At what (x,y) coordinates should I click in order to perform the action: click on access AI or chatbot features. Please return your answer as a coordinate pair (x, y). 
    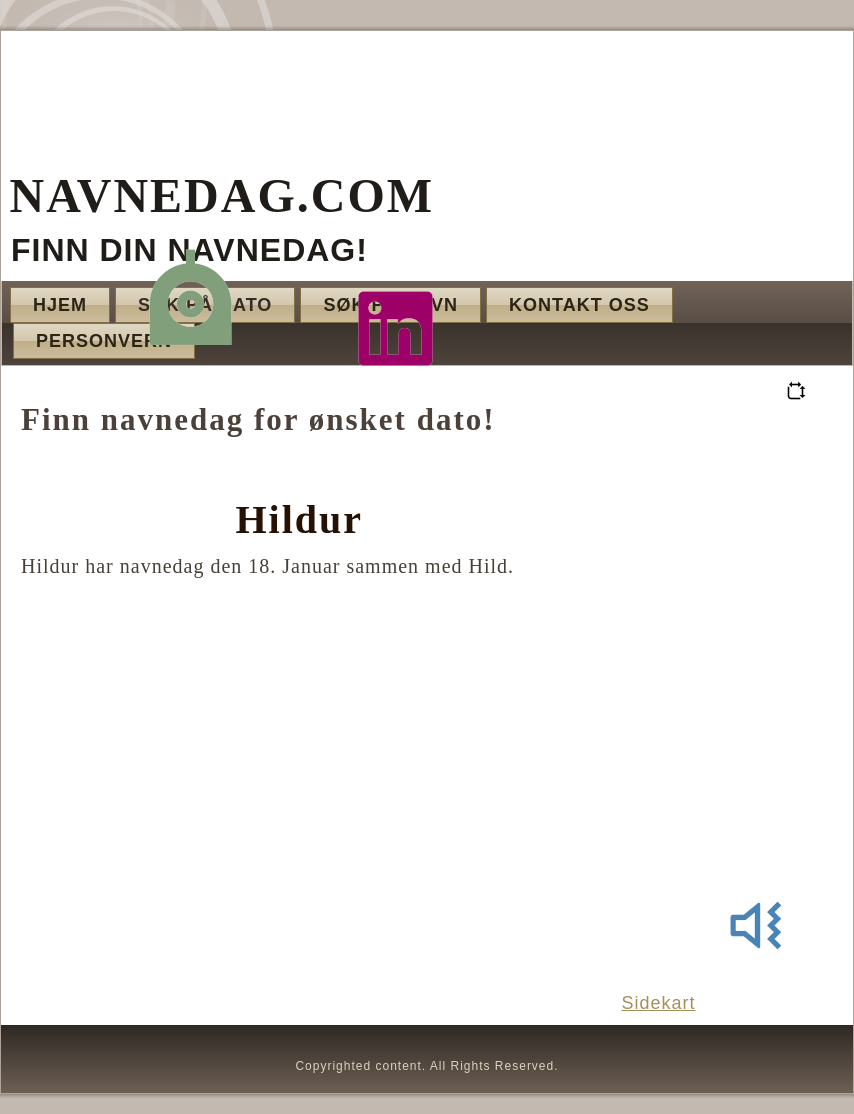
    Looking at the image, I should click on (190, 299).